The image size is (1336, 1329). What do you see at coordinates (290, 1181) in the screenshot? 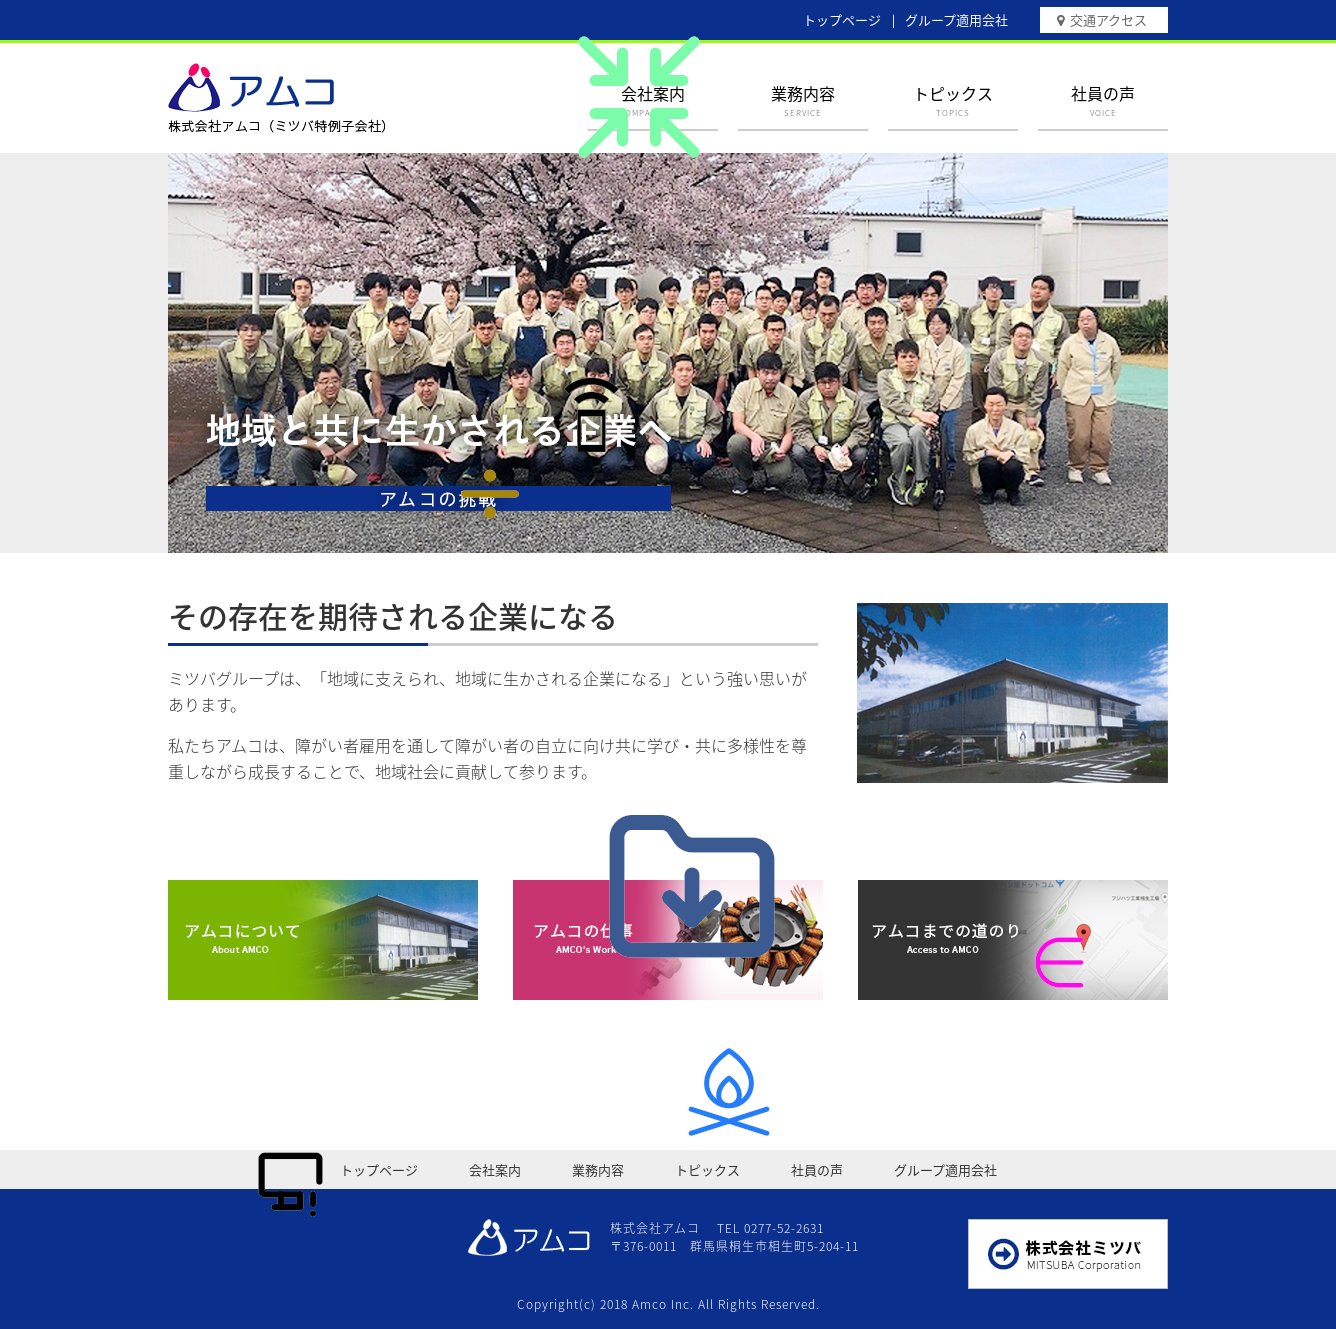
I see `indicates a desktop device error or warning` at bounding box center [290, 1181].